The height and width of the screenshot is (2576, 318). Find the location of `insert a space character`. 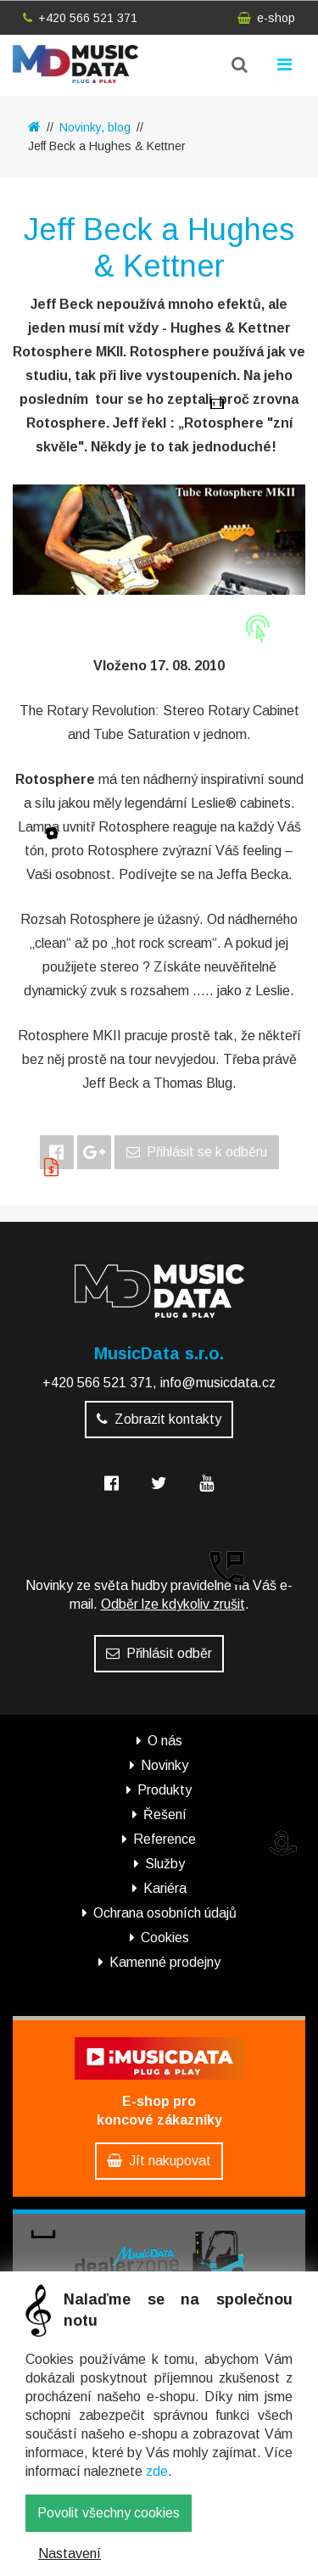

insert a space character is located at coordinates (43, 2234).